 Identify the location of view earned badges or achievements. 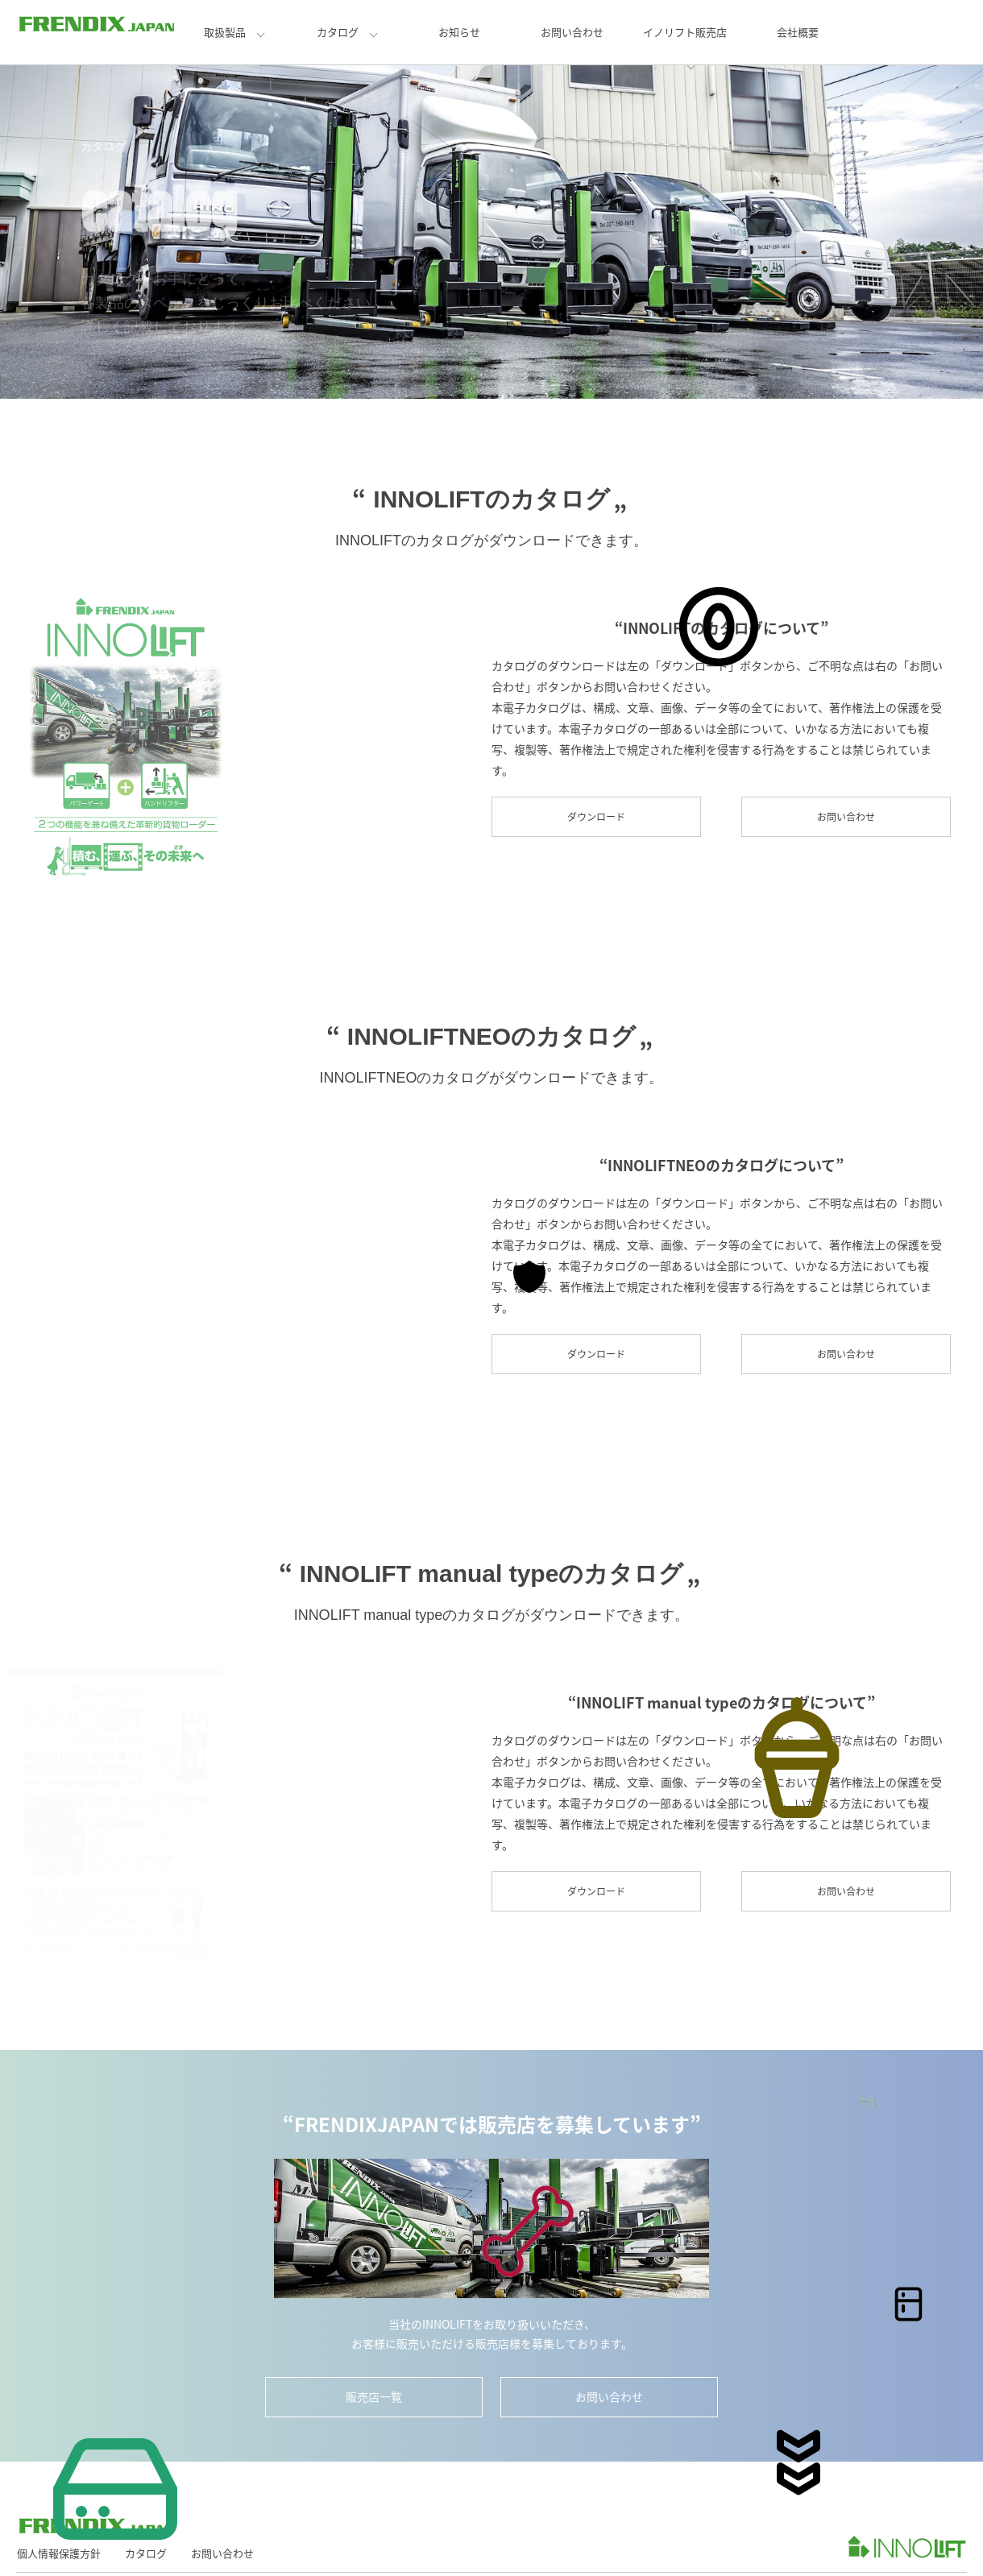
(798, 2462).